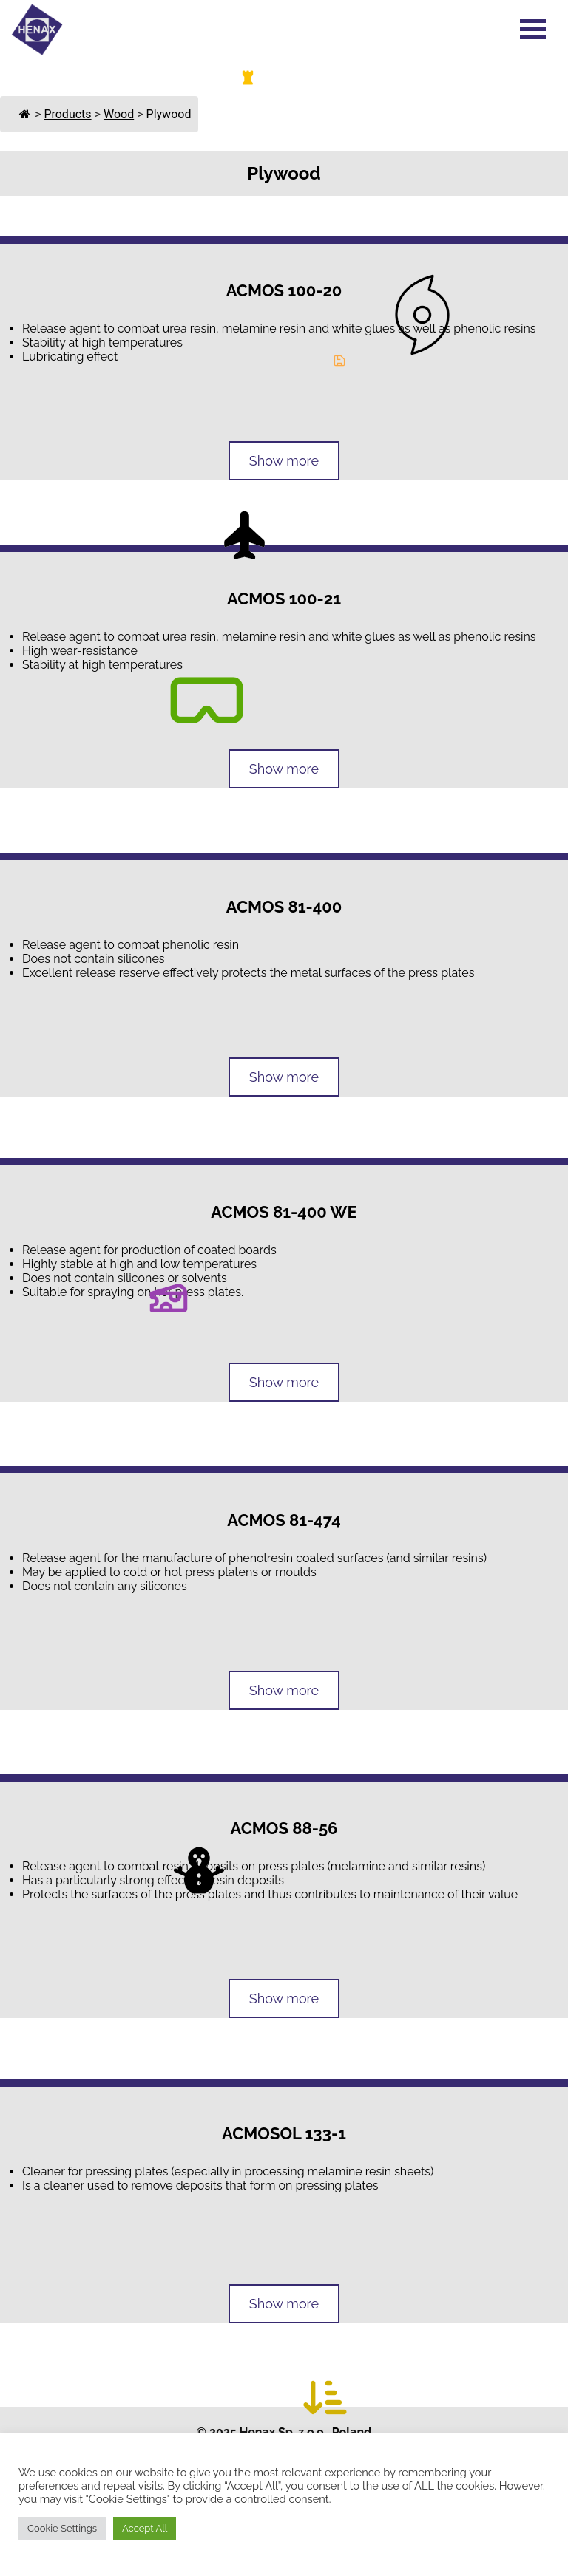 This screenshot has height=2576, width=568. I want to click on indicates dairy or cheese product category, so click(169, 1300).